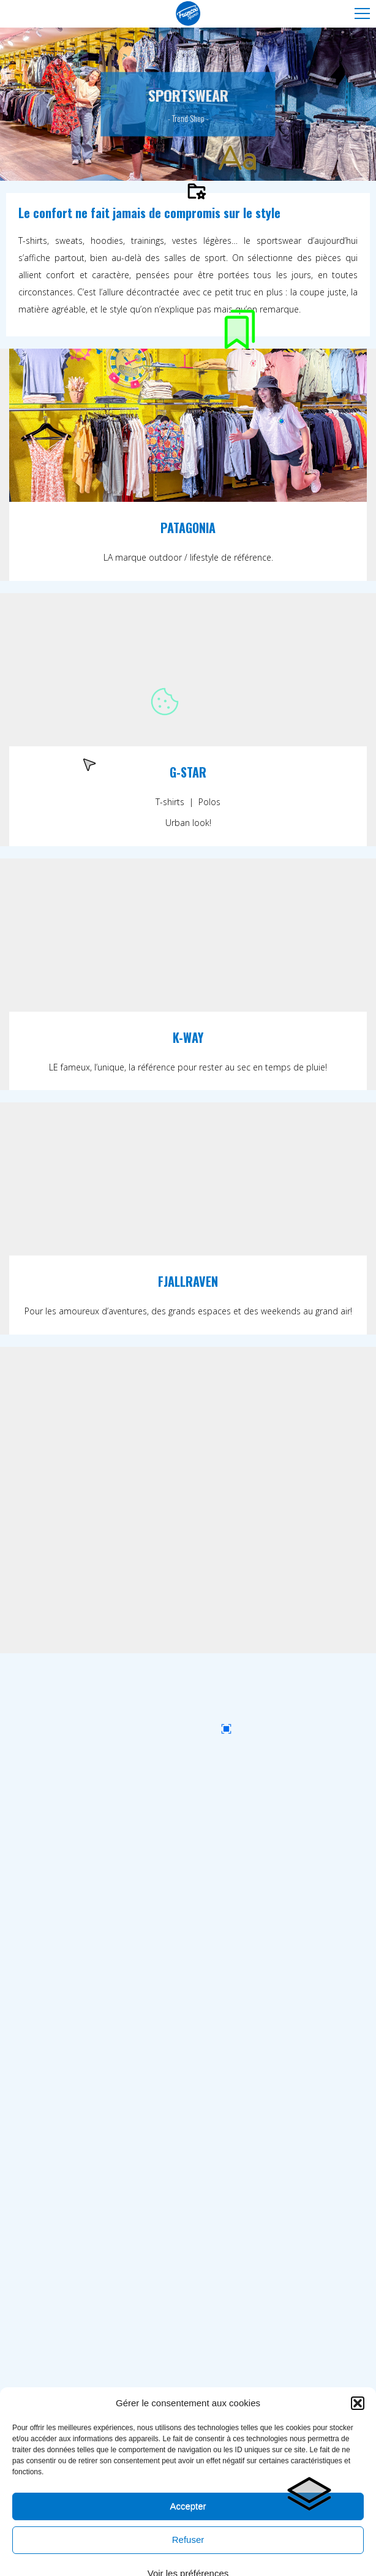  What do you see at coordinates (88, 763) in the screenshot?
I see `tap to navigate to destination` at bounding box center [88, 763].